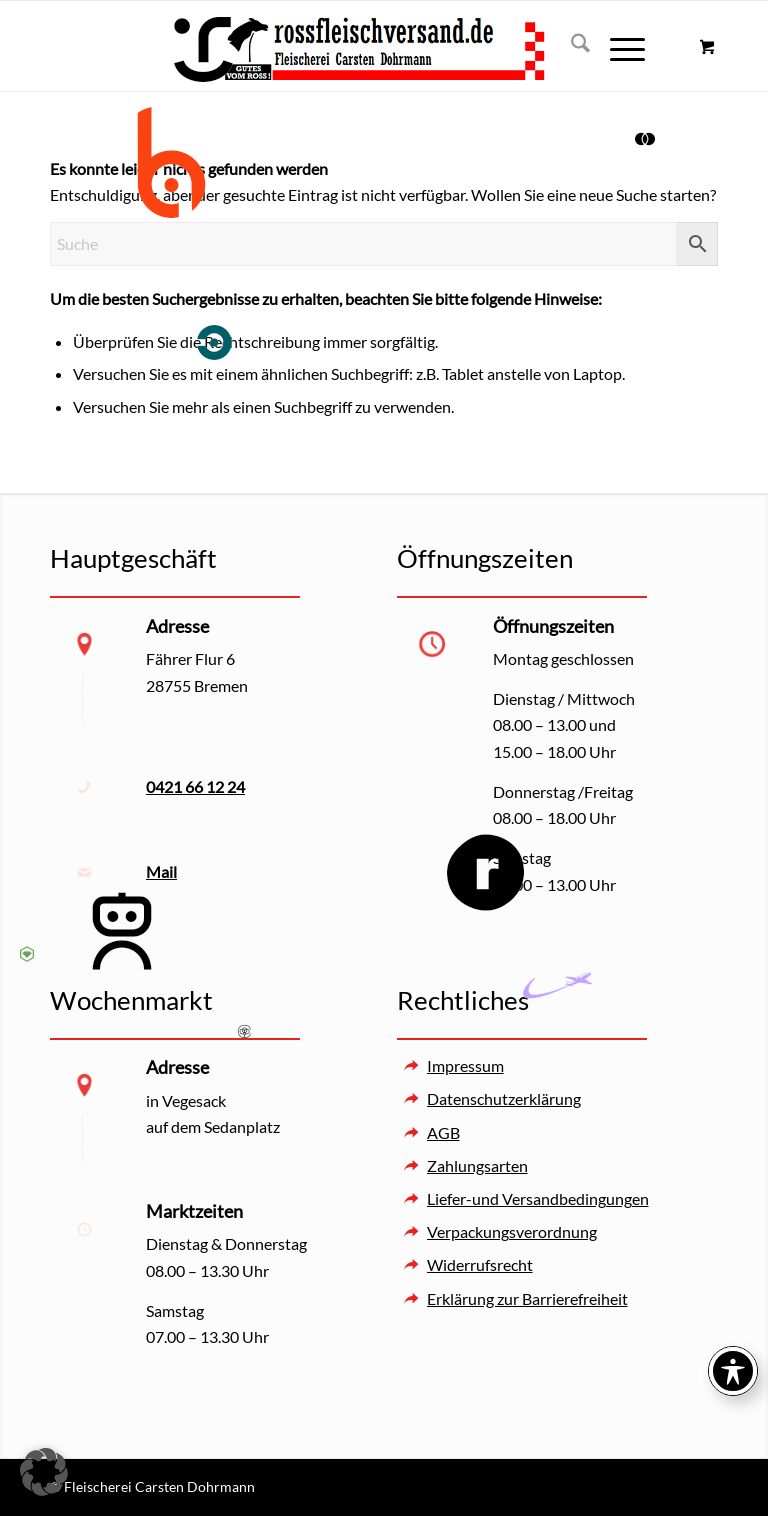 The width and height of the screenshot is (768, 1516). I want to click on open the Ravelry app, so click(485, 872).